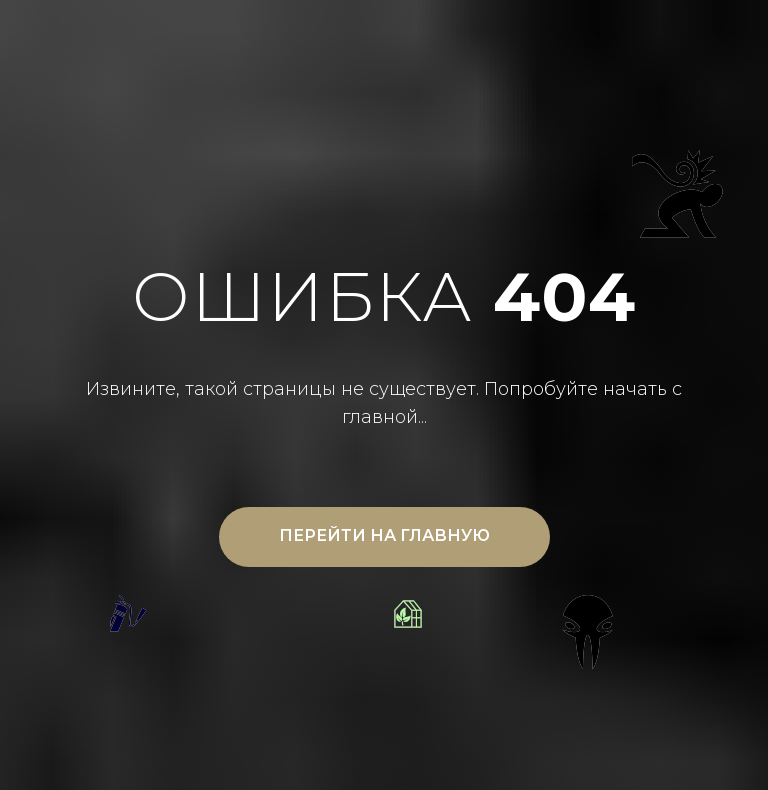  I want to click on access fire safety equipment or information, so click(129, 613).